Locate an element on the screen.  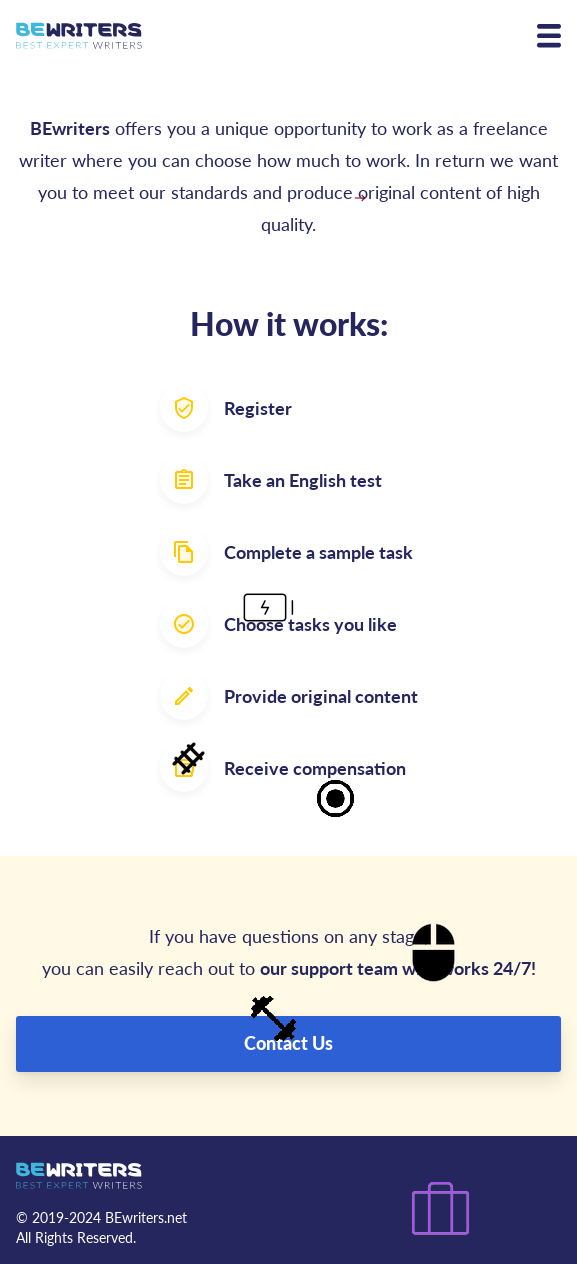
access travel or trip planning features is located at coordinates (440, 1210).